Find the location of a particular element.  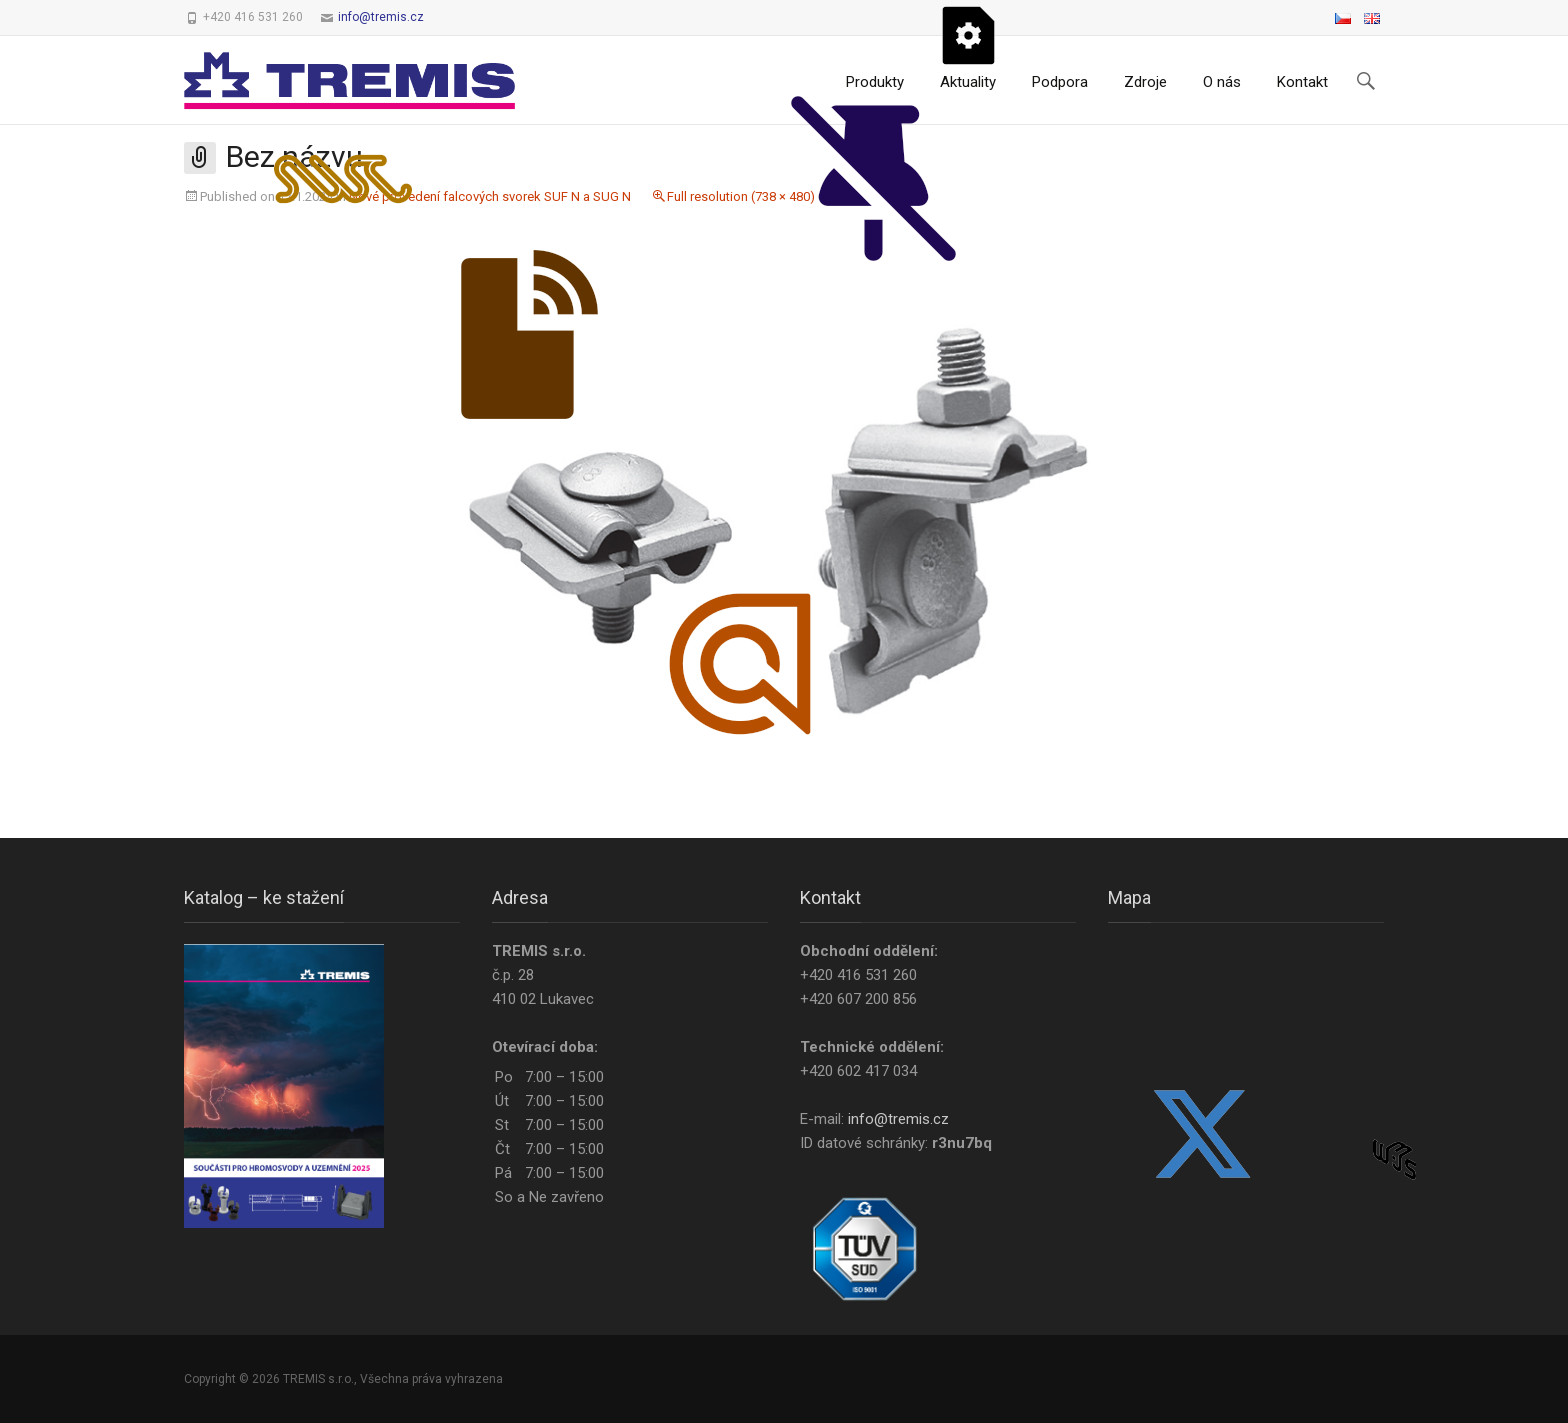

access file settings or preferences is located at coordinates (968, 35).